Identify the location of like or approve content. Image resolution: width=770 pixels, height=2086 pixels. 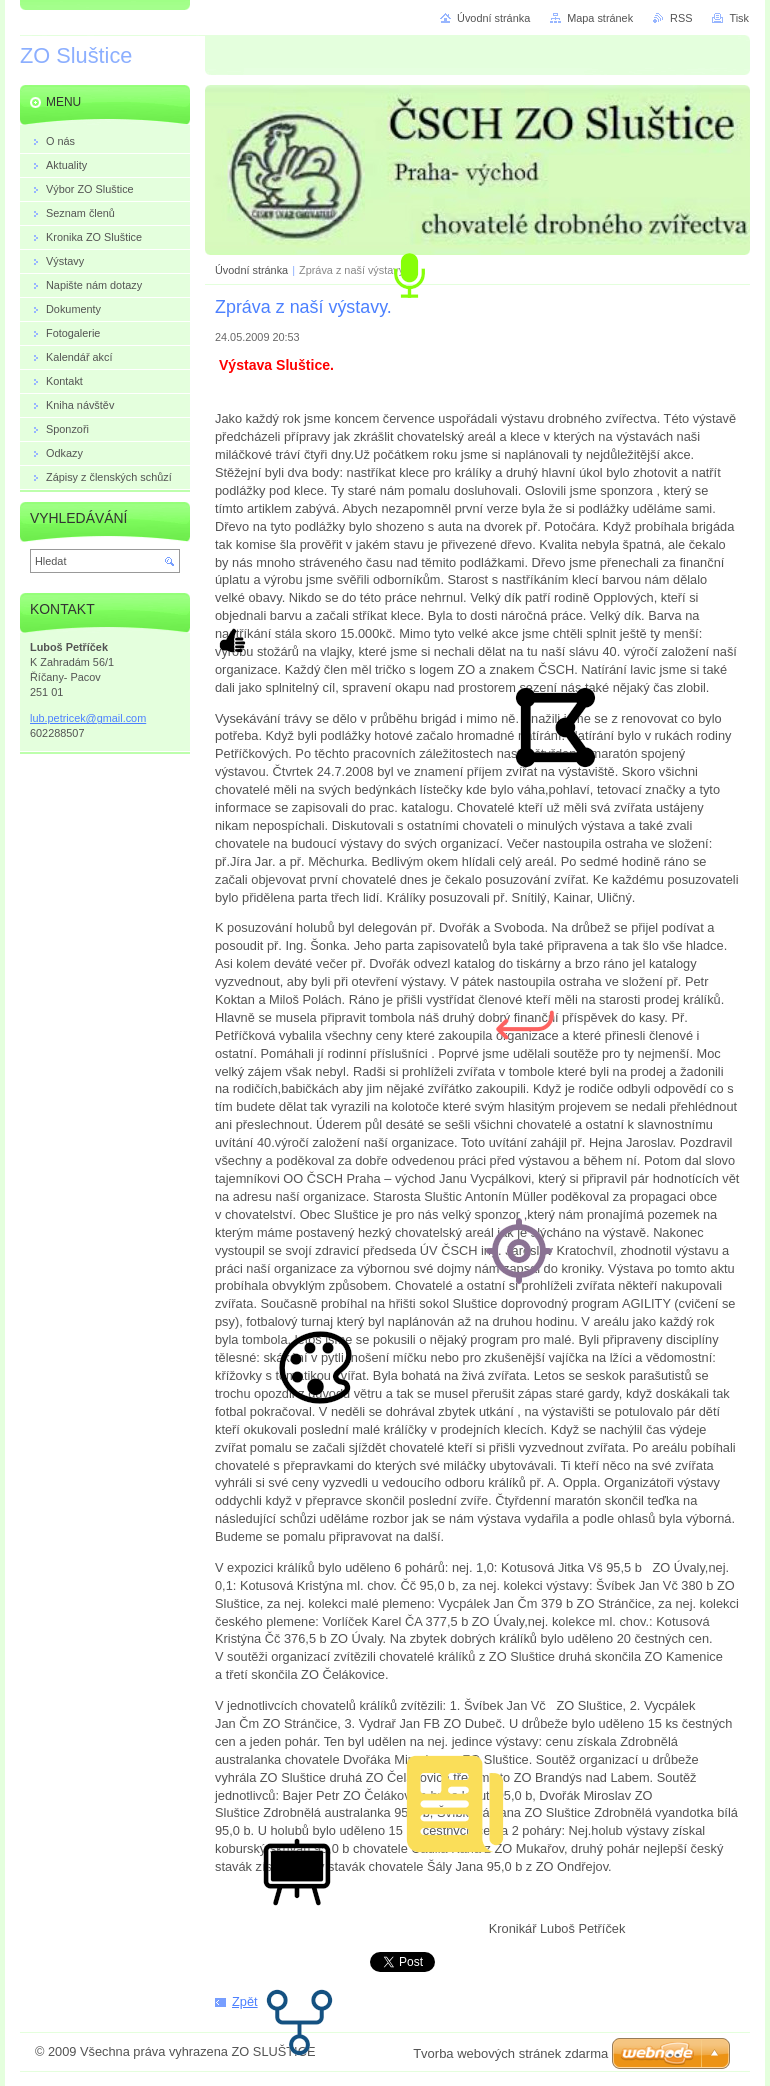
(232, 640).